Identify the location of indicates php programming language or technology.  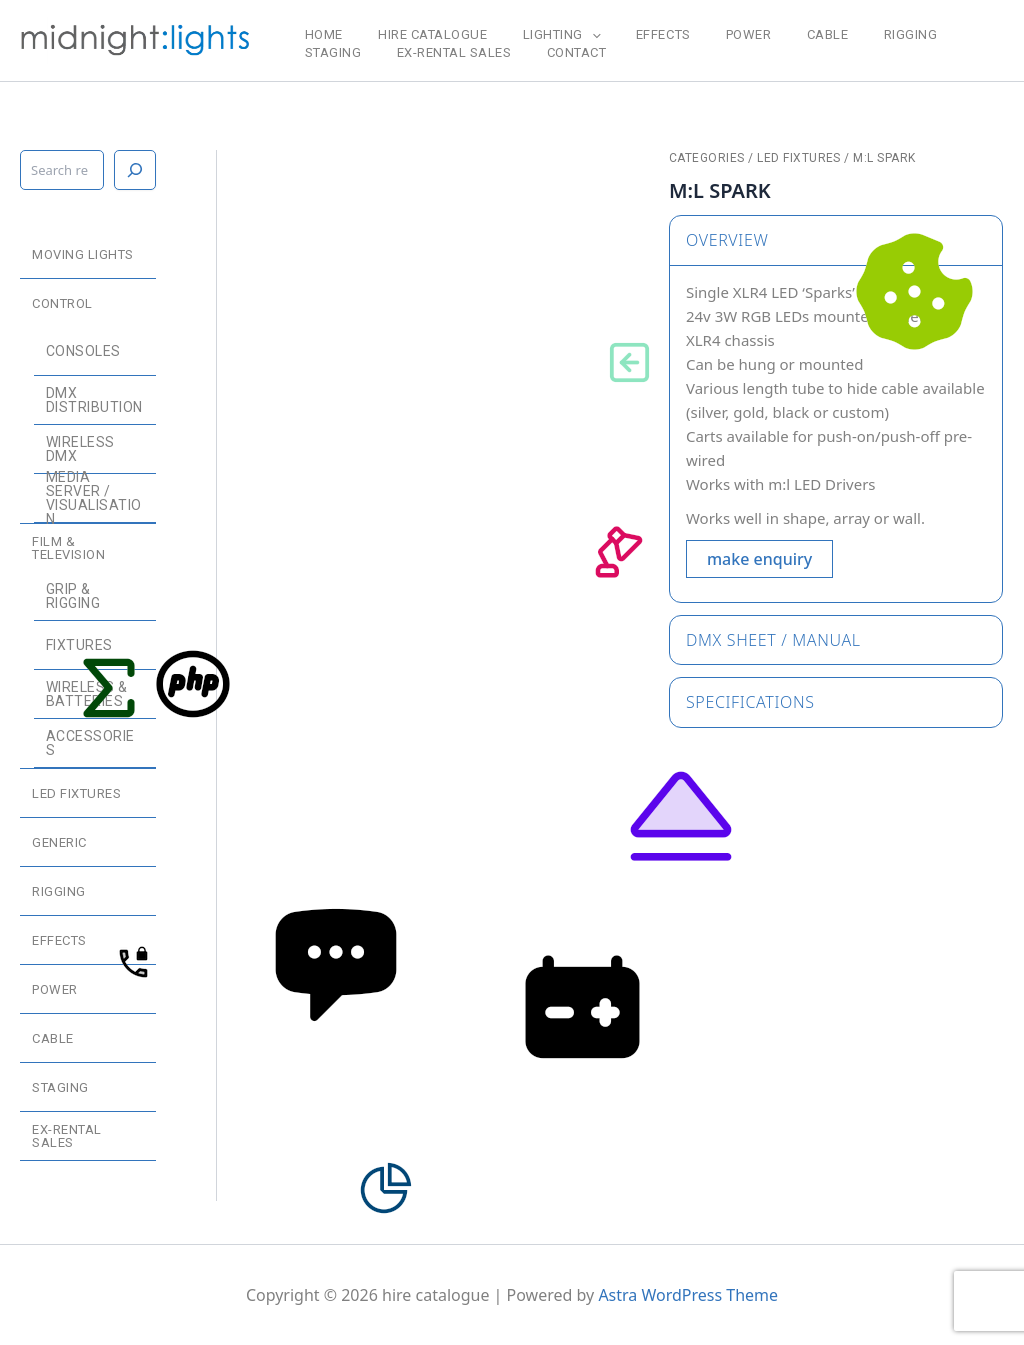
(193, 684).